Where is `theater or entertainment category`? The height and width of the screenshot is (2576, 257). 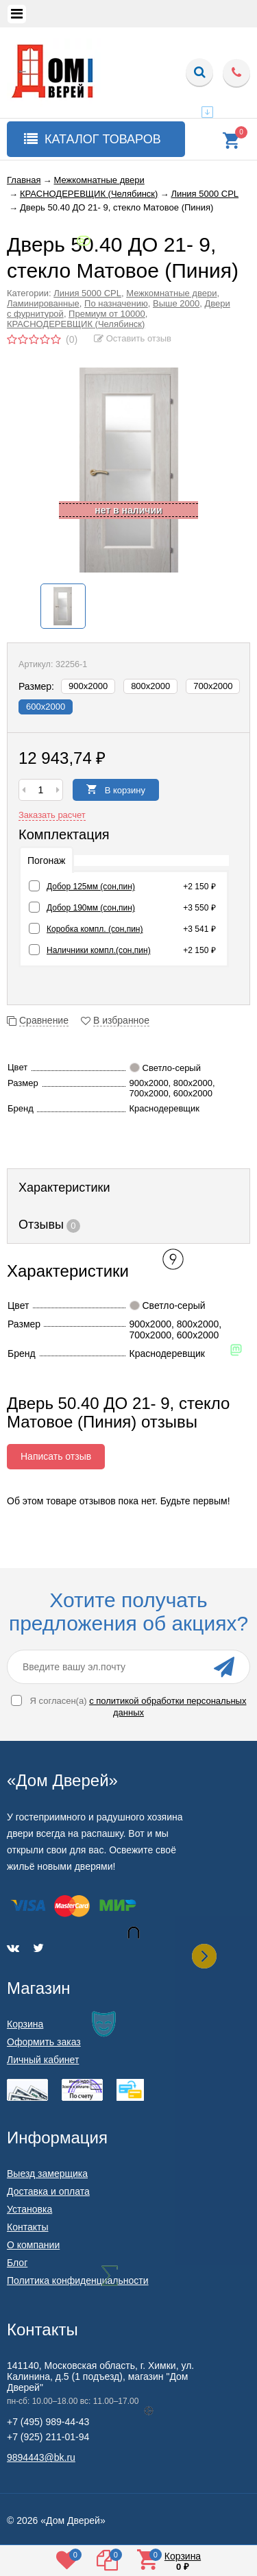
theater or entertainment category is located at coordinates (103, 2023).